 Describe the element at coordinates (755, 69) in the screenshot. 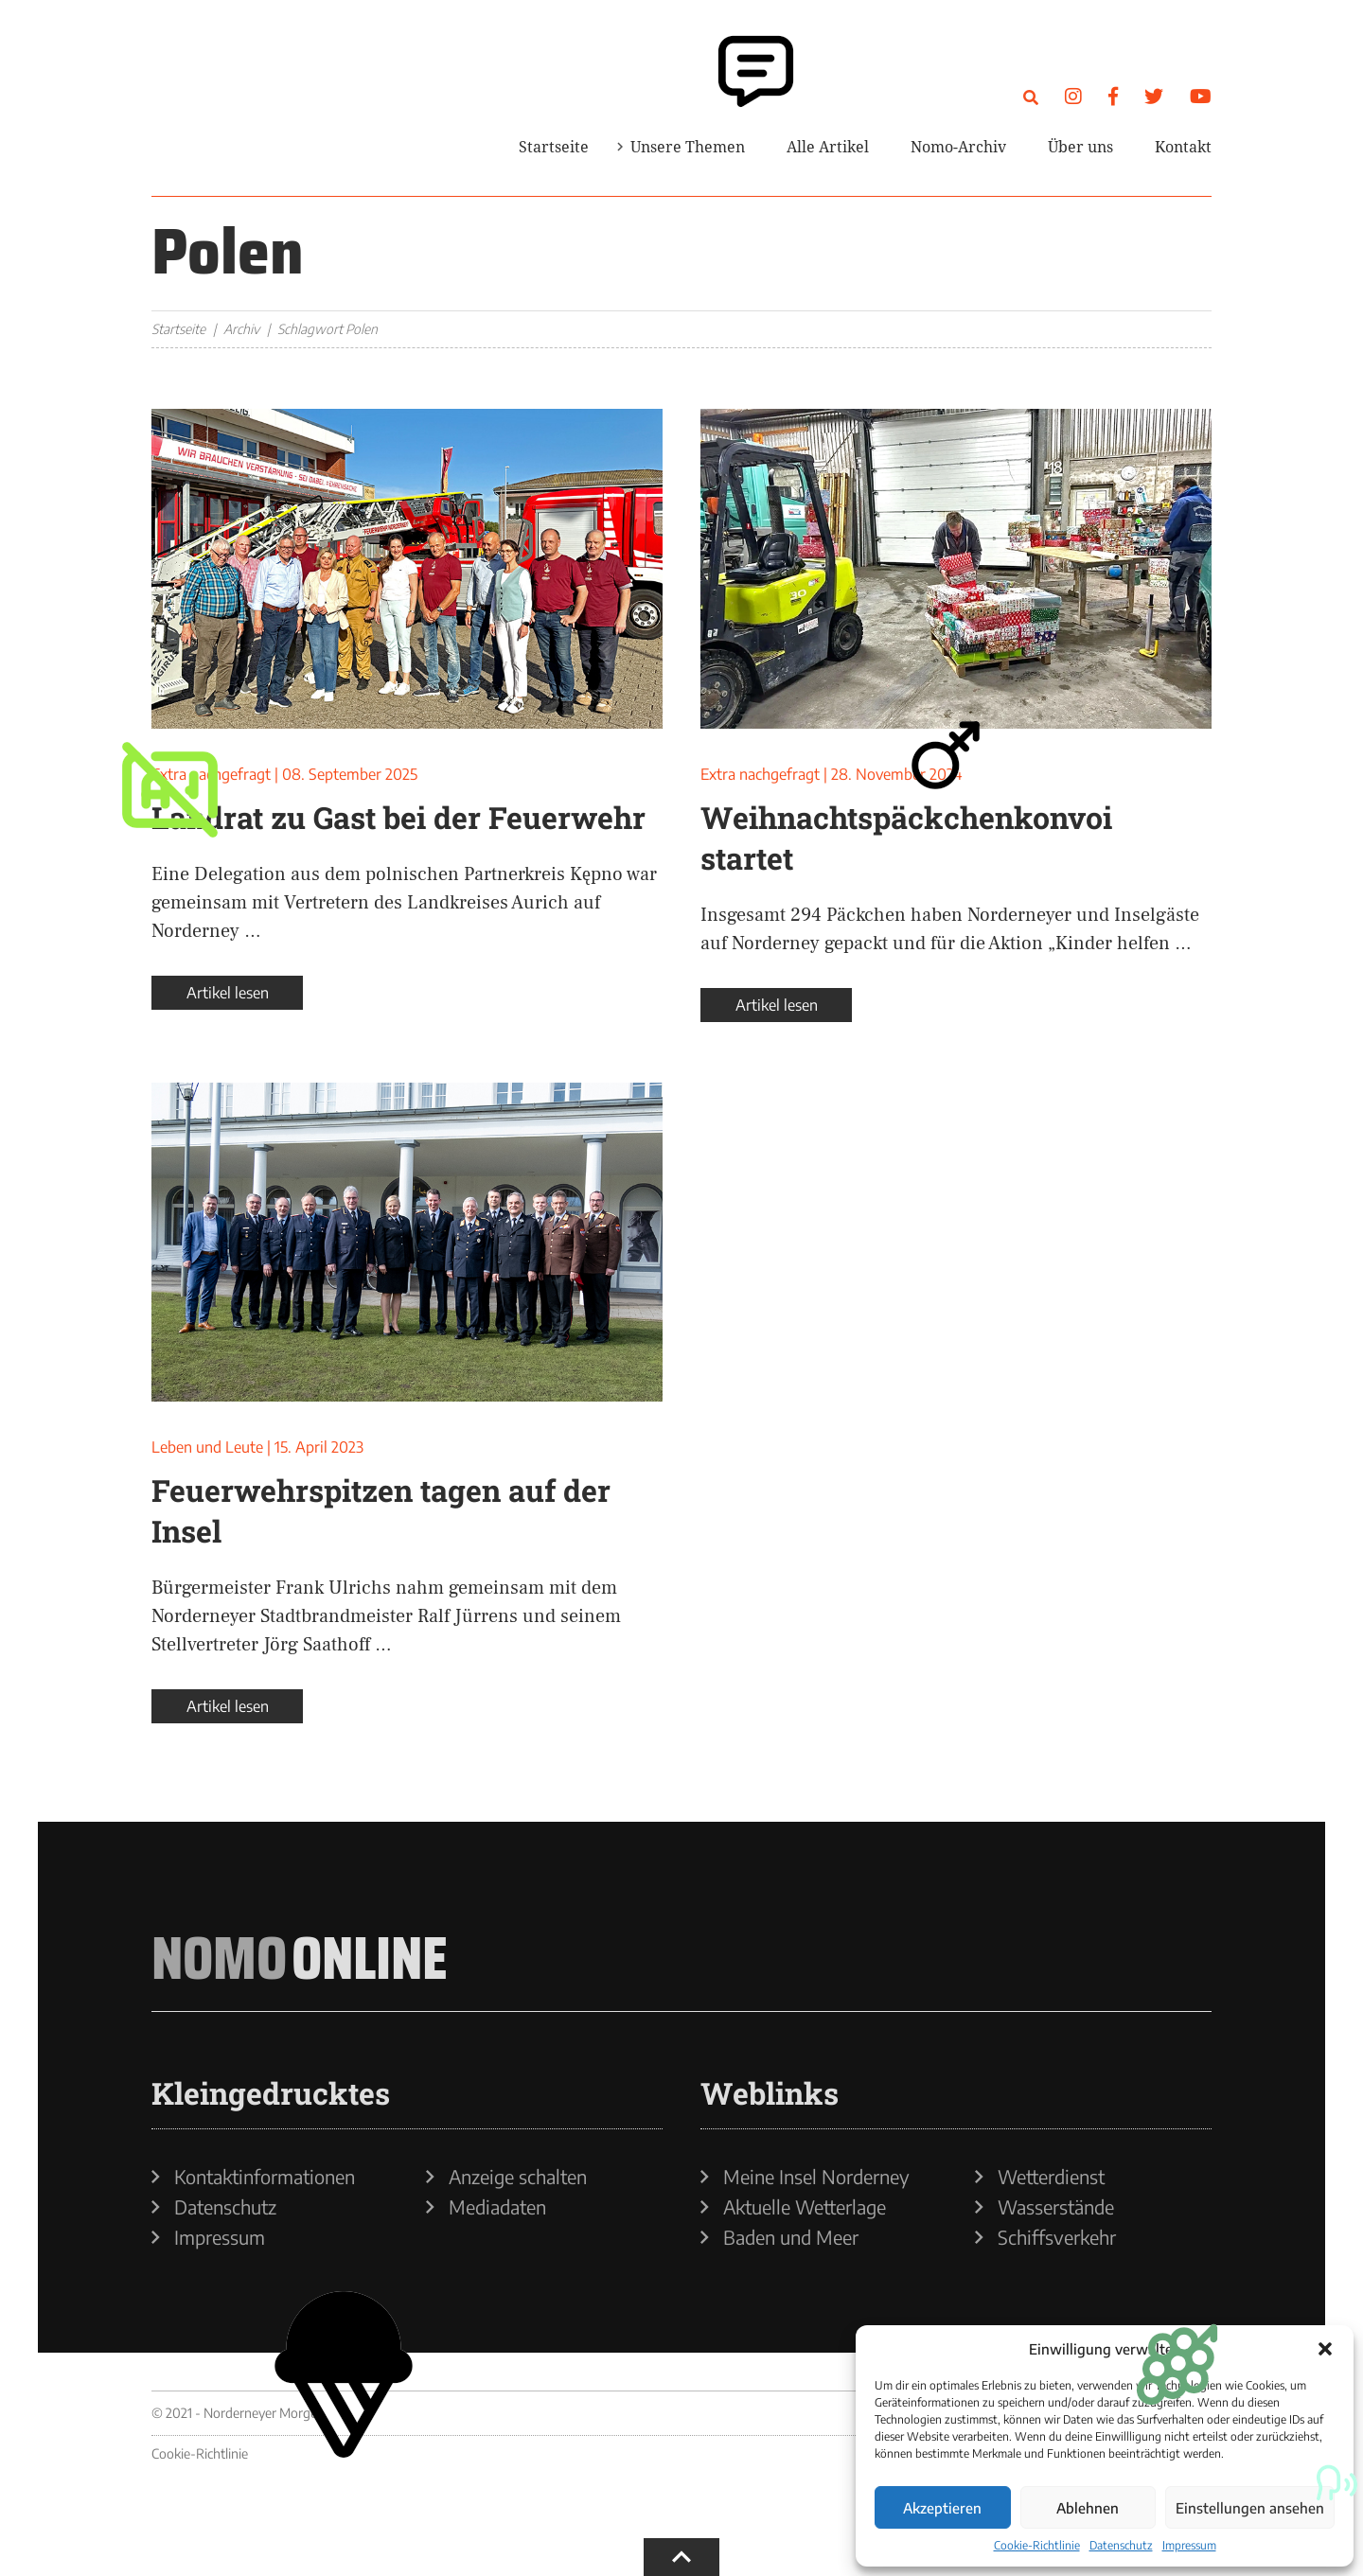

I see `open messaging or chat` at that location.